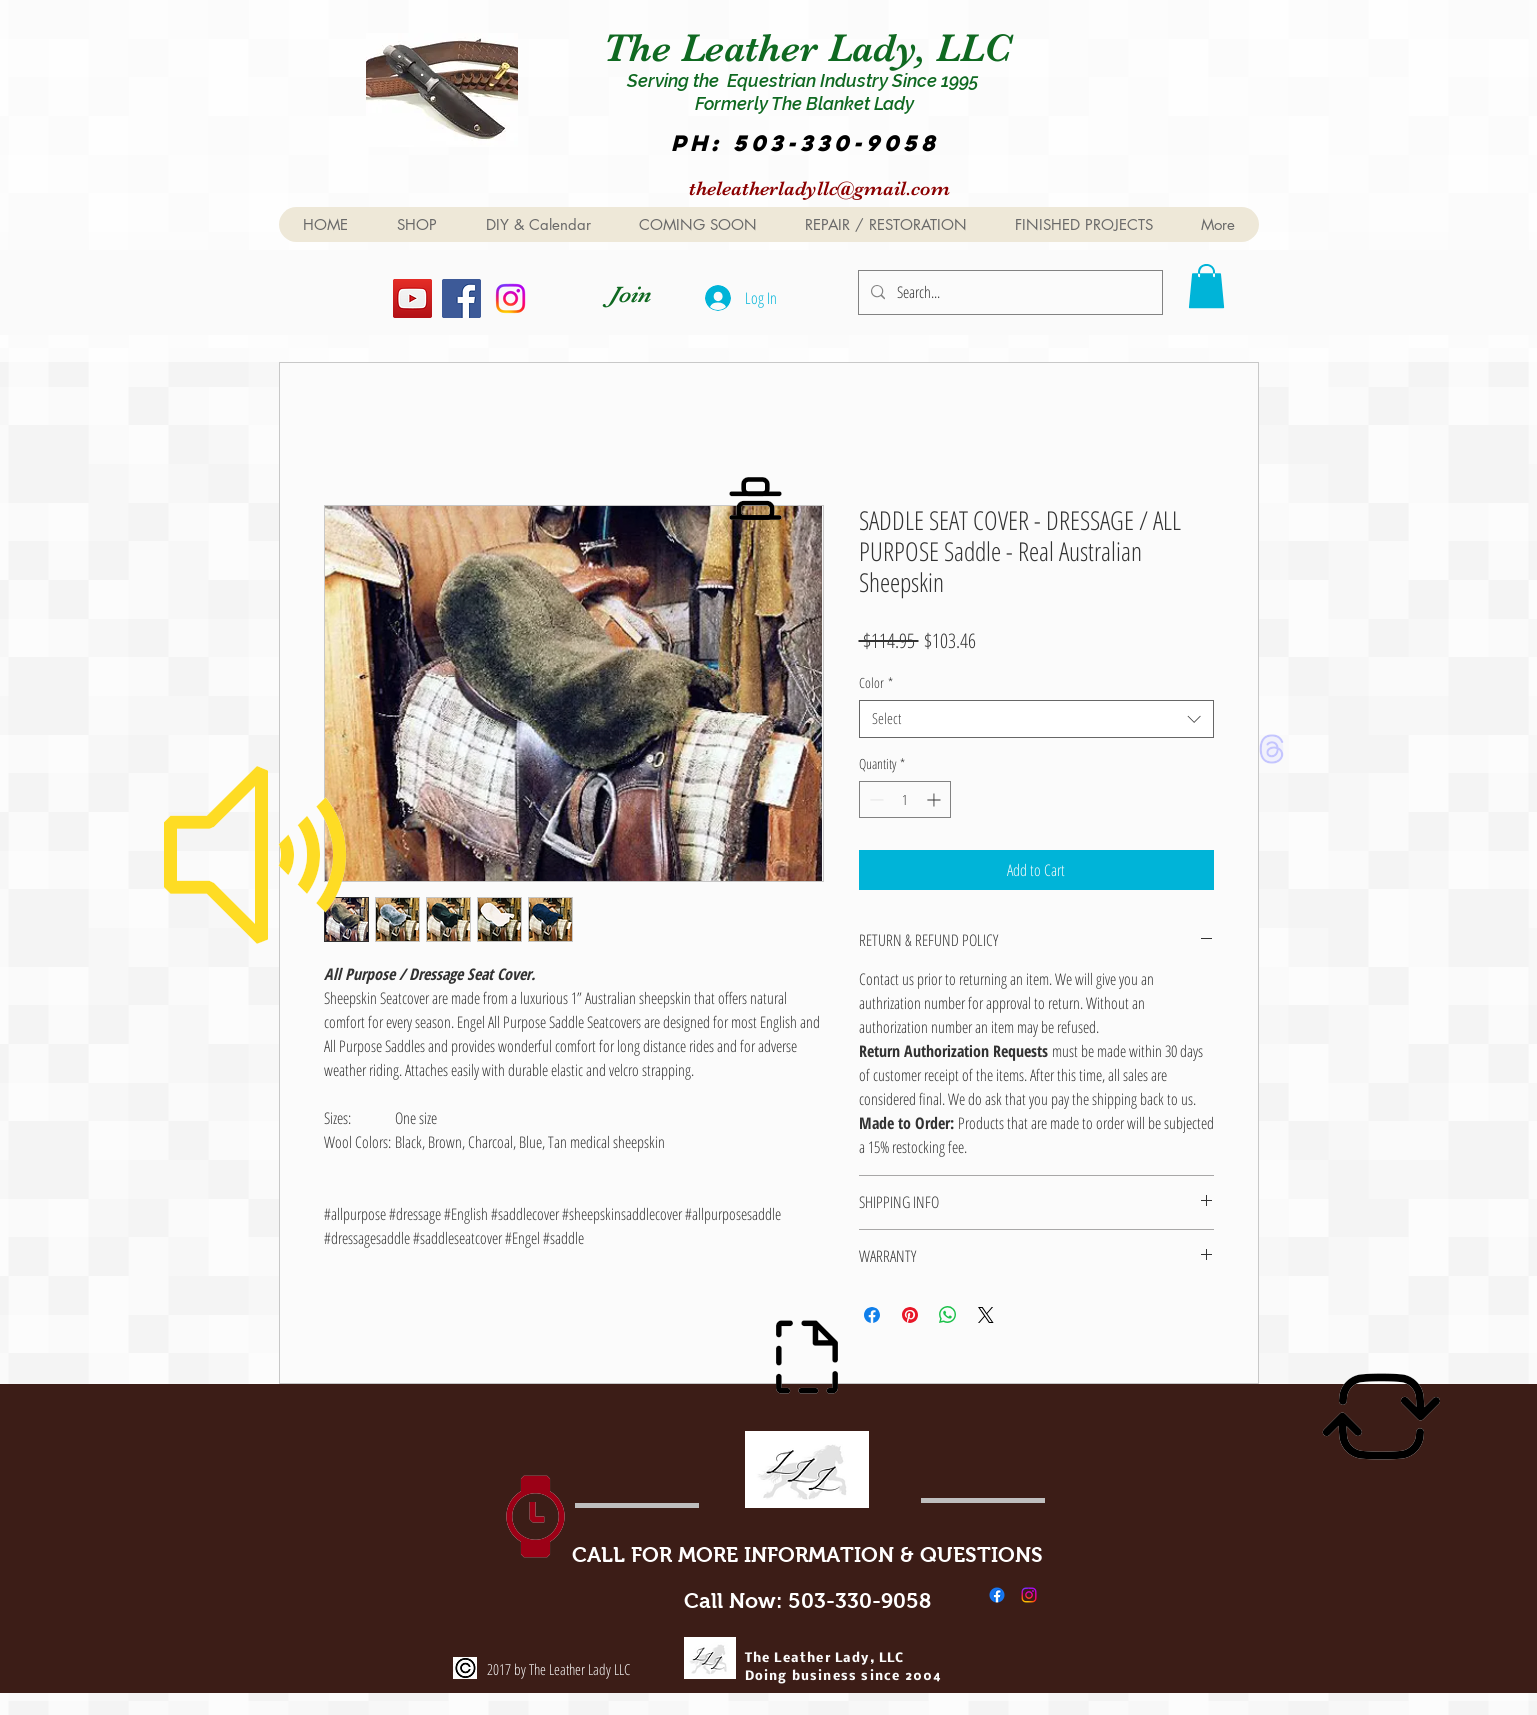 The height and width of the screenshot is (1715, 1537). I want to click on refresh or reload content, so click(1381, 1416).